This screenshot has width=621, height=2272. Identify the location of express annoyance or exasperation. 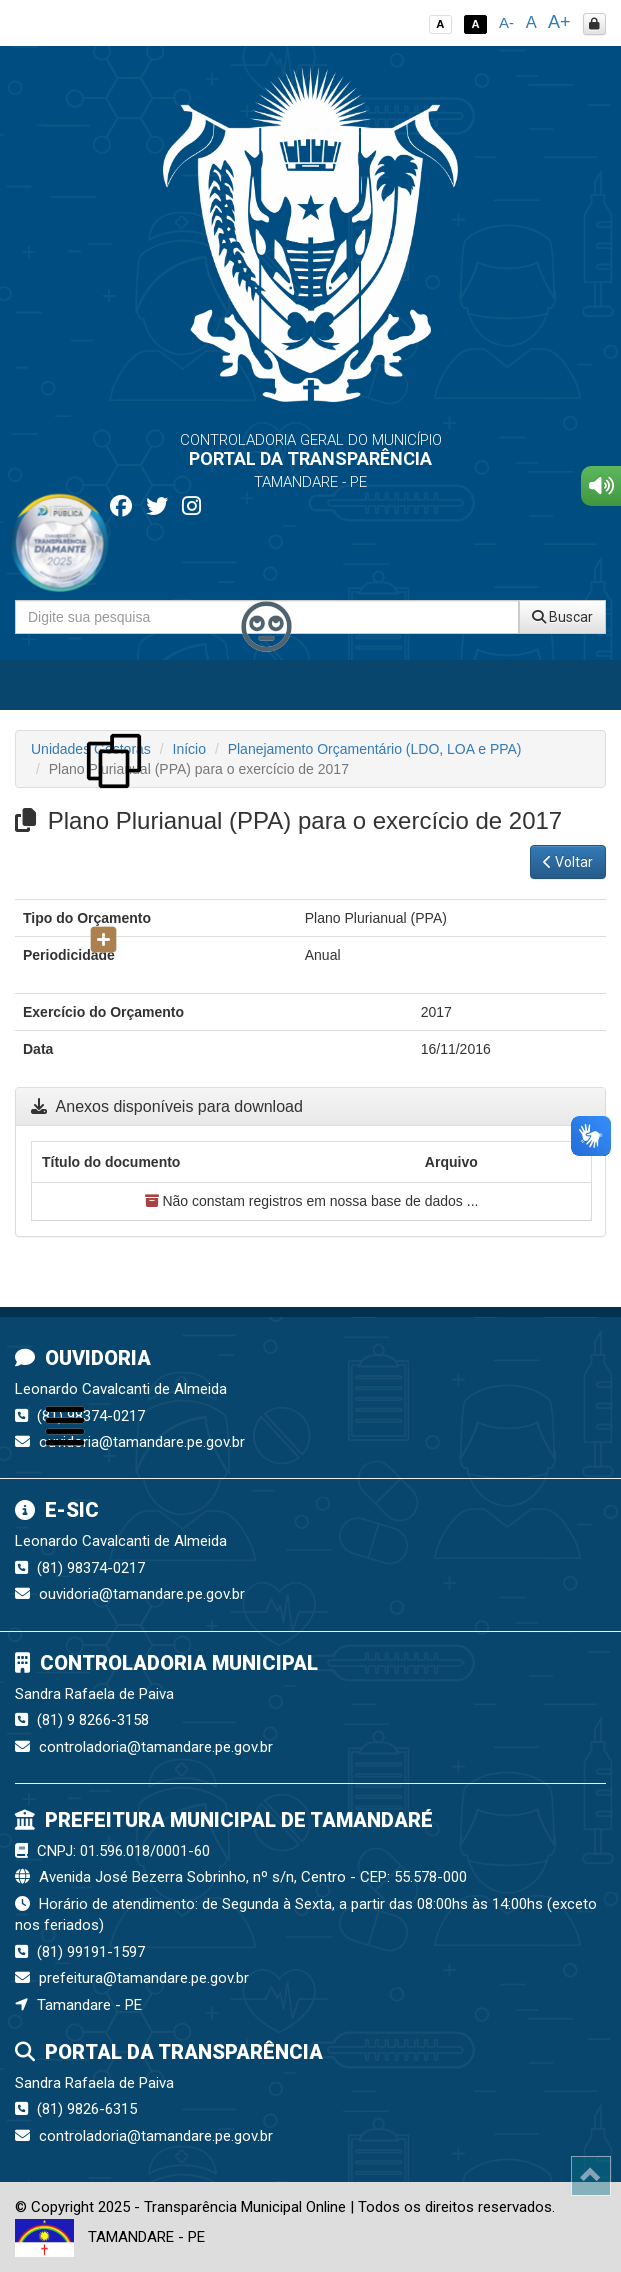
(266, 626).